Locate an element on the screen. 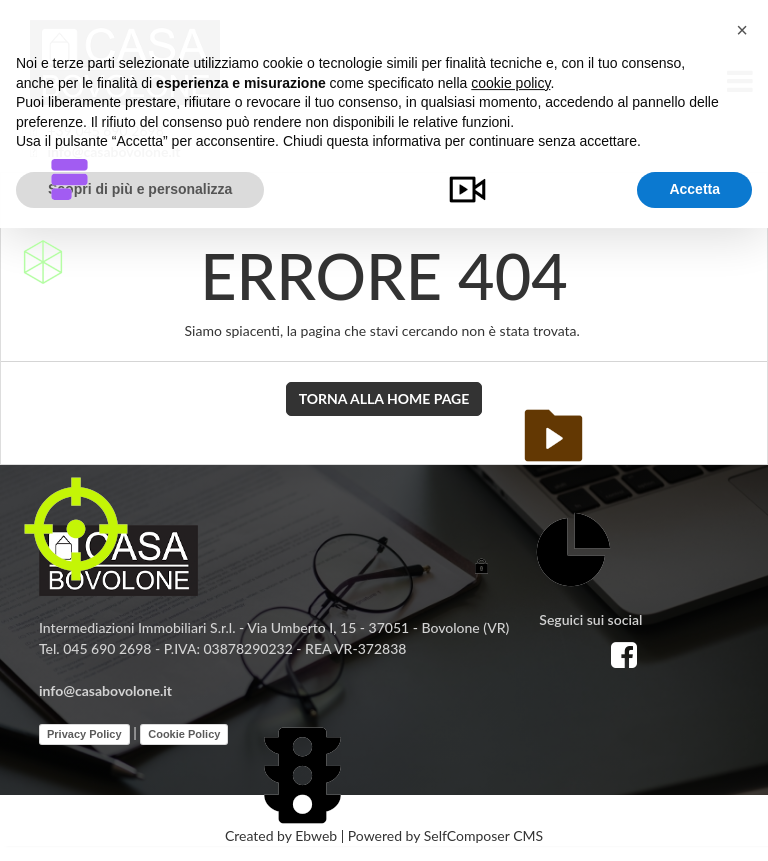 The height and width of the screenshot is (861, 768). center or align an element to a focal point is located at coordinates (76, 529).